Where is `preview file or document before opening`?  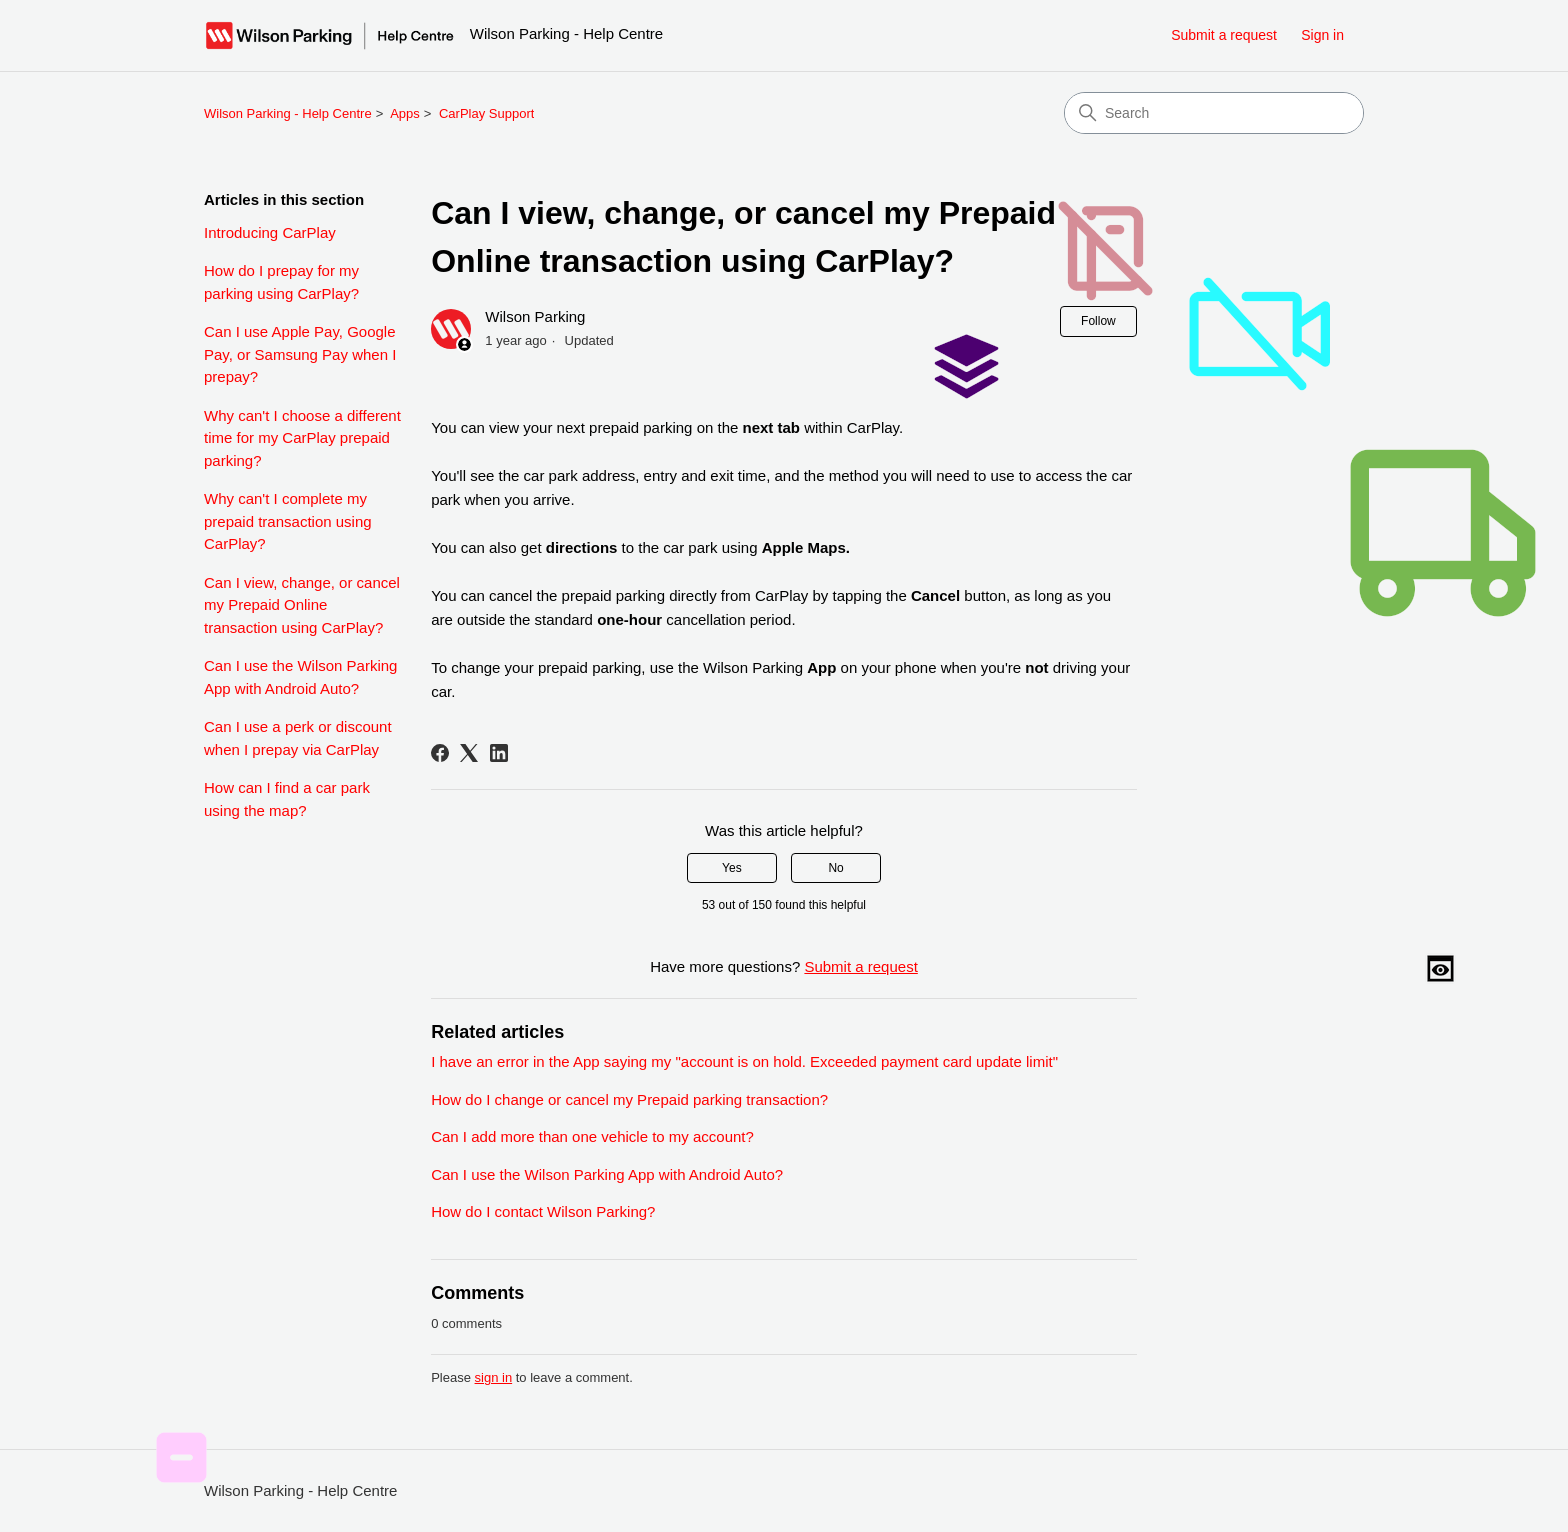 preview file or document before opening is located at coordinates (1440, 968).